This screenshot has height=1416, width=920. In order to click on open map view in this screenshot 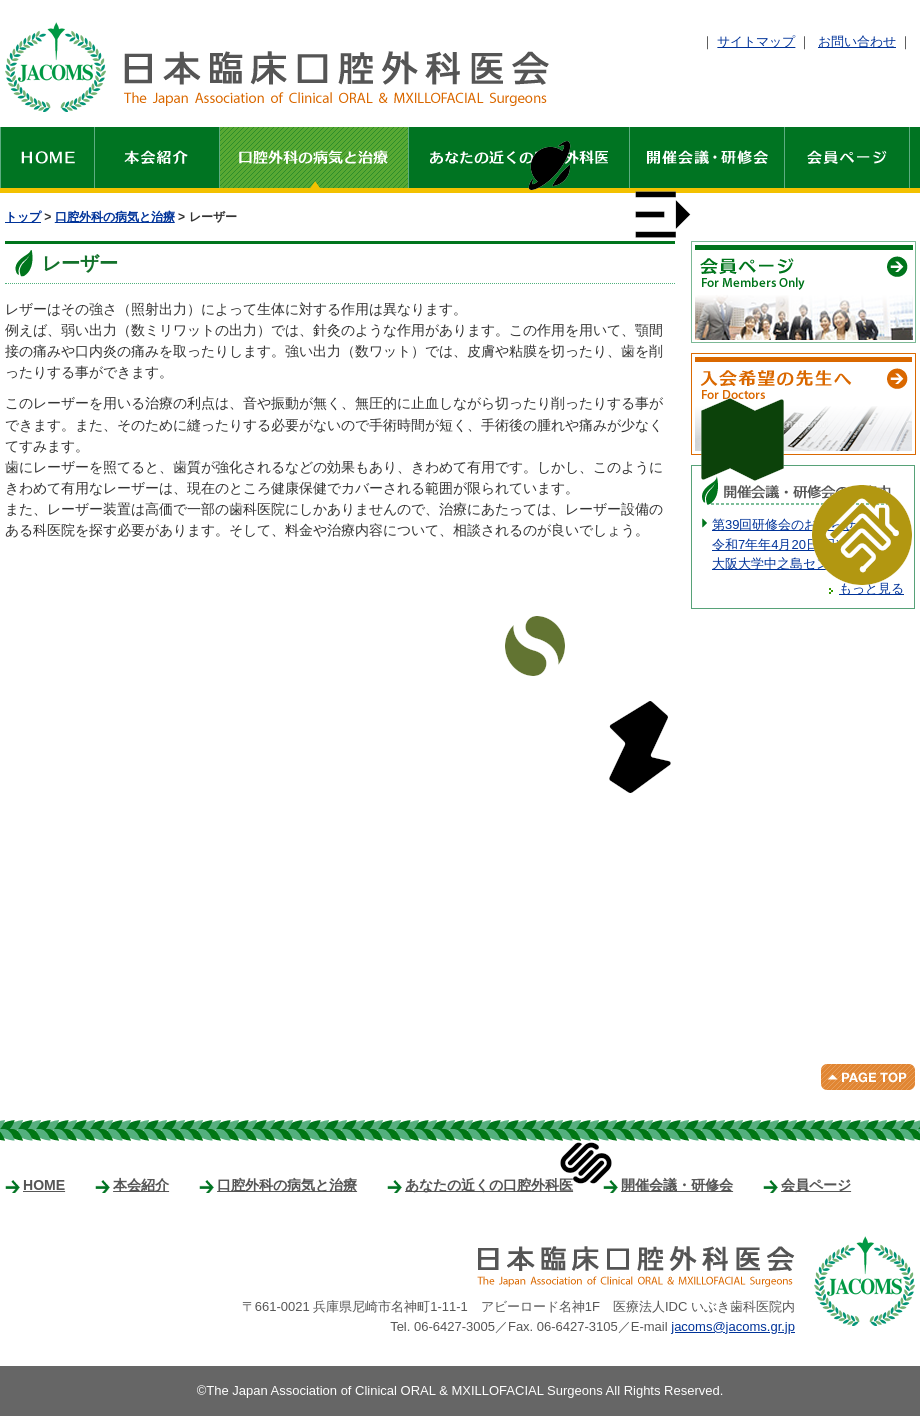, I will do `click(742, 439)`.